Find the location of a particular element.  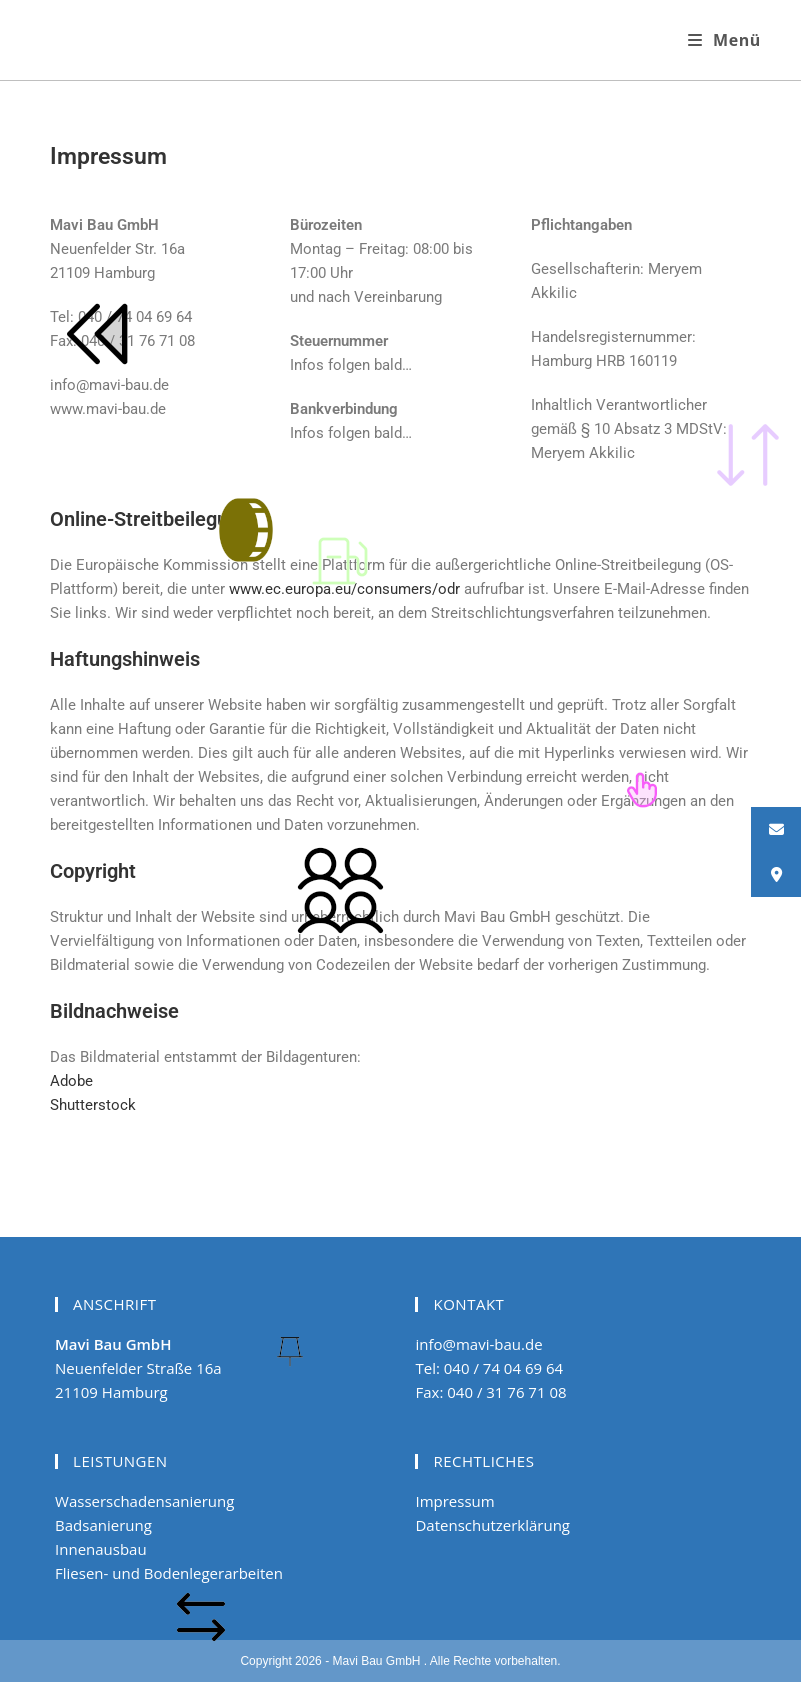

find nearby gas stations is located at coordinates (338, 561).